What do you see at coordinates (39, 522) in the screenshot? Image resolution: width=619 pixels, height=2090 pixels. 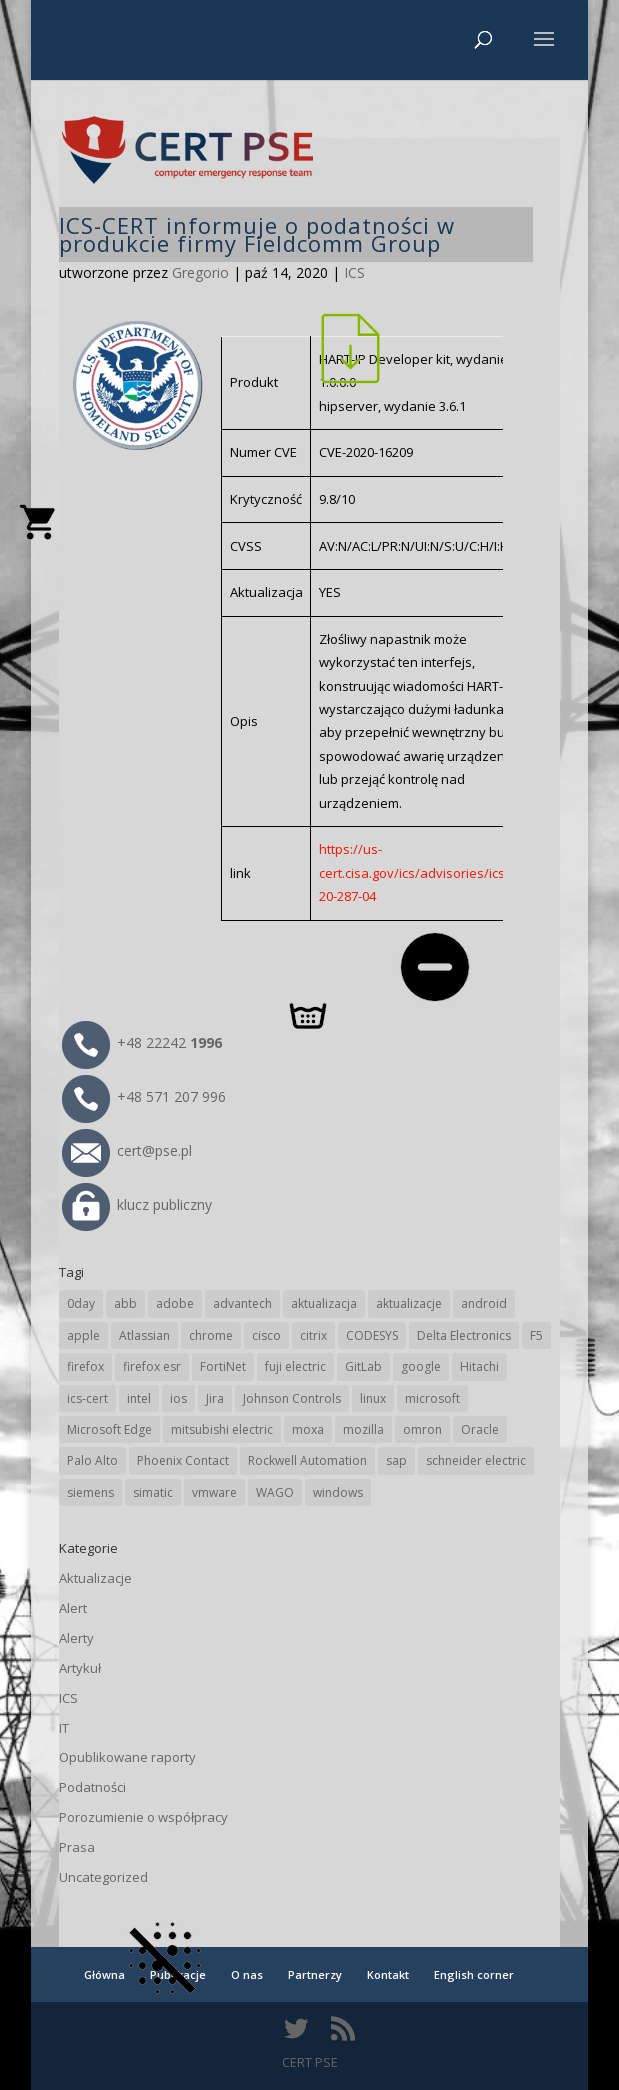 I see `view nearby grocery stores` at bounding box center [39, 522].